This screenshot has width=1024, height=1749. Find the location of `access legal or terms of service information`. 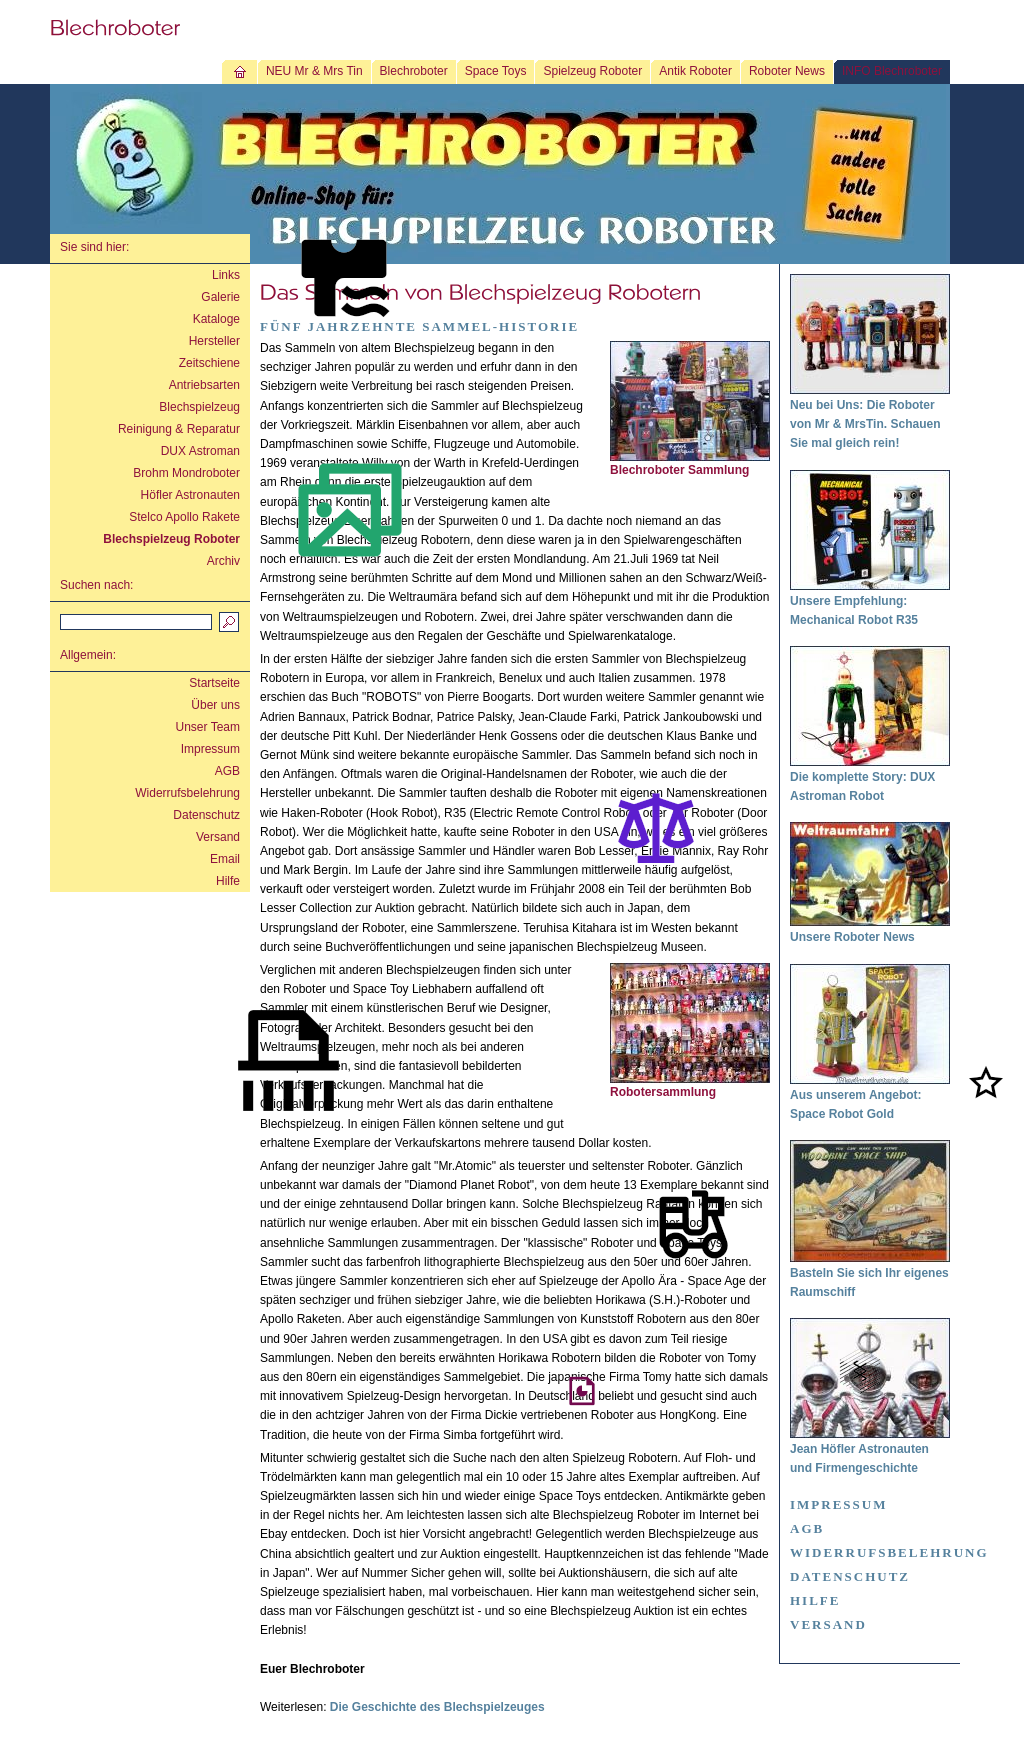

access legal or terms of service information is located at coordinates (656, 830).